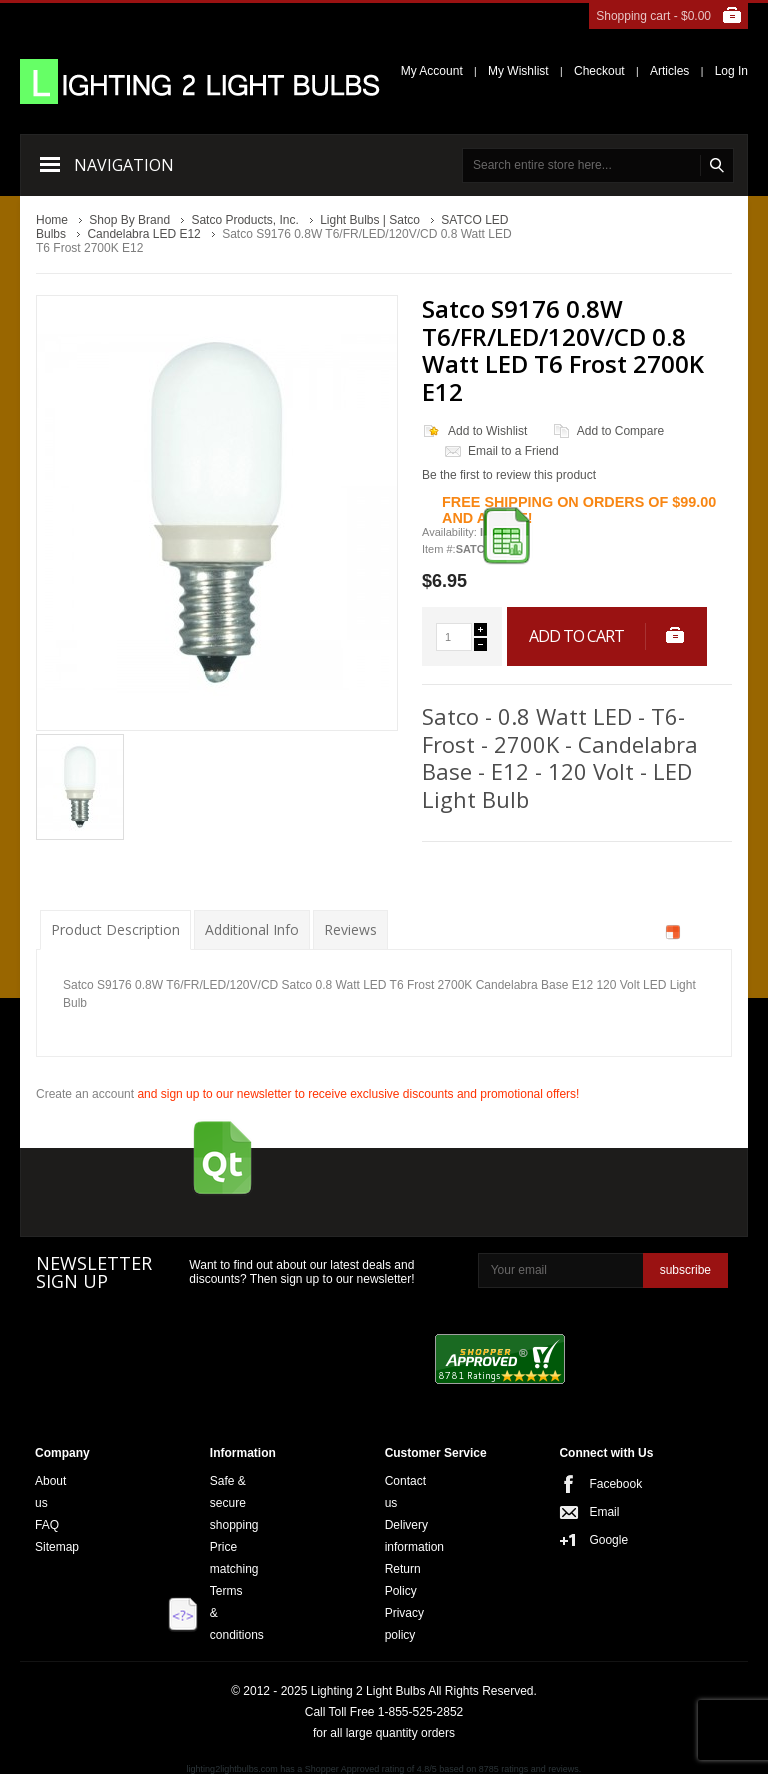 Image resolution: width=768 pixels, height=1774 pixels. What do you see at coordinates (222, 1157) in the screenshot?
I see `a QML source code file` at bounding box center [222, 1157].